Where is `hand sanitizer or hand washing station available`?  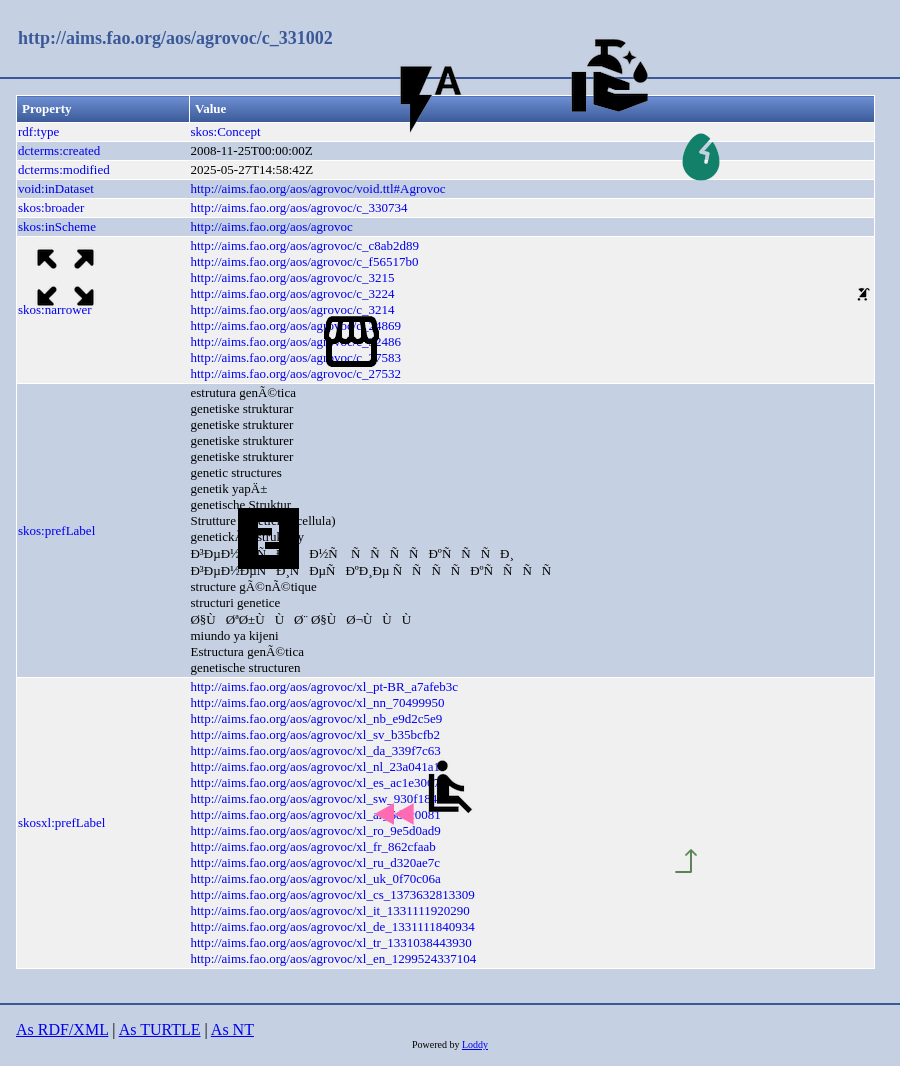
hand sanitizer or hand washing station available is located at coordinates (611, 75).